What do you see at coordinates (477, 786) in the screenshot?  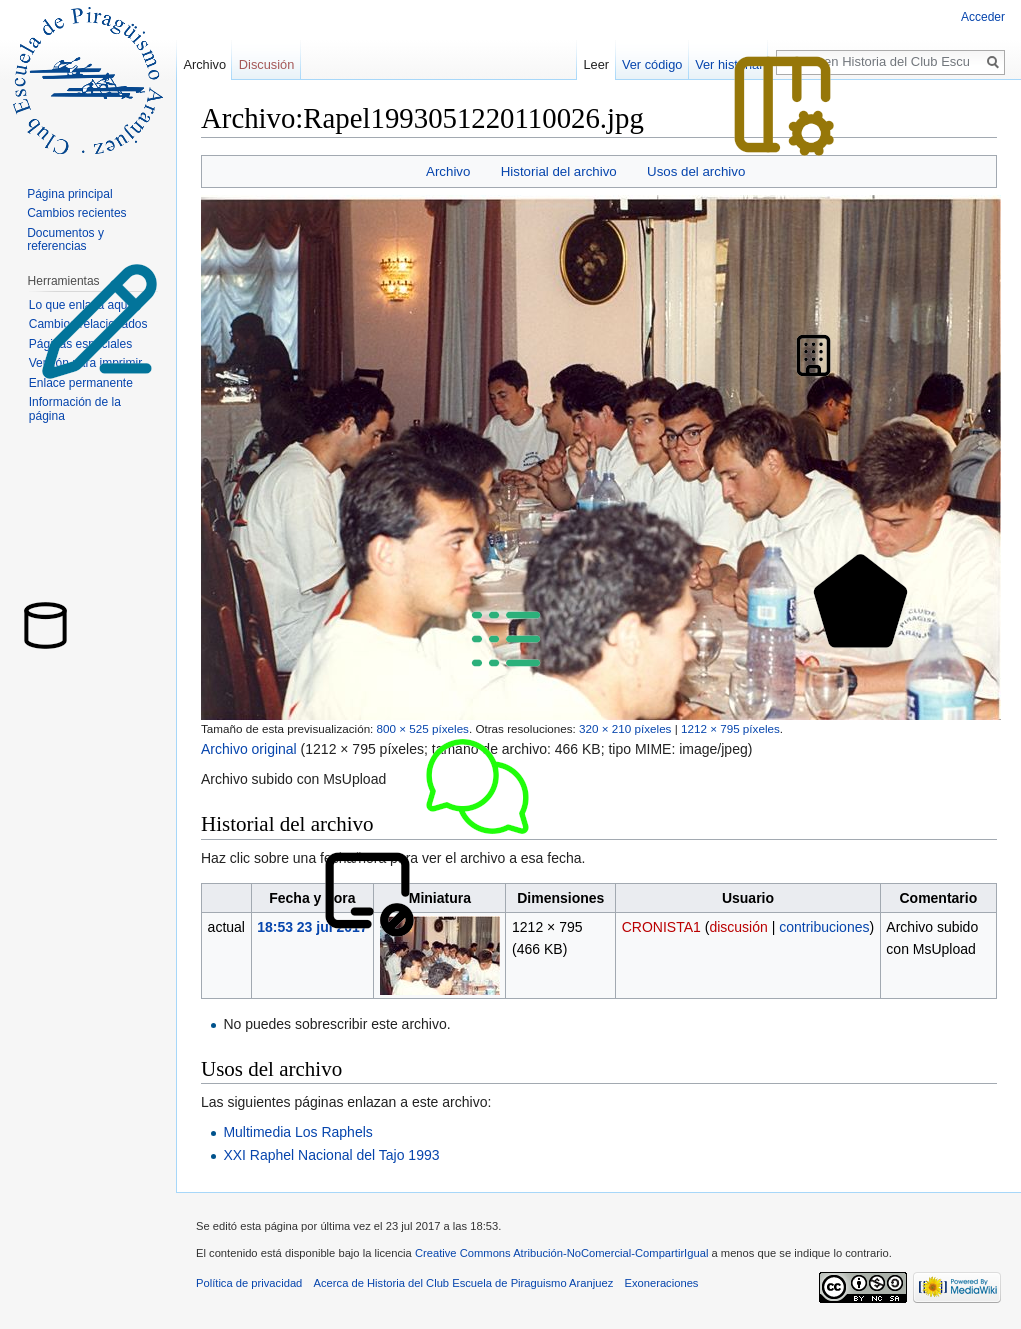 I see `open chat or messaging` at bounding box center [477, 786].